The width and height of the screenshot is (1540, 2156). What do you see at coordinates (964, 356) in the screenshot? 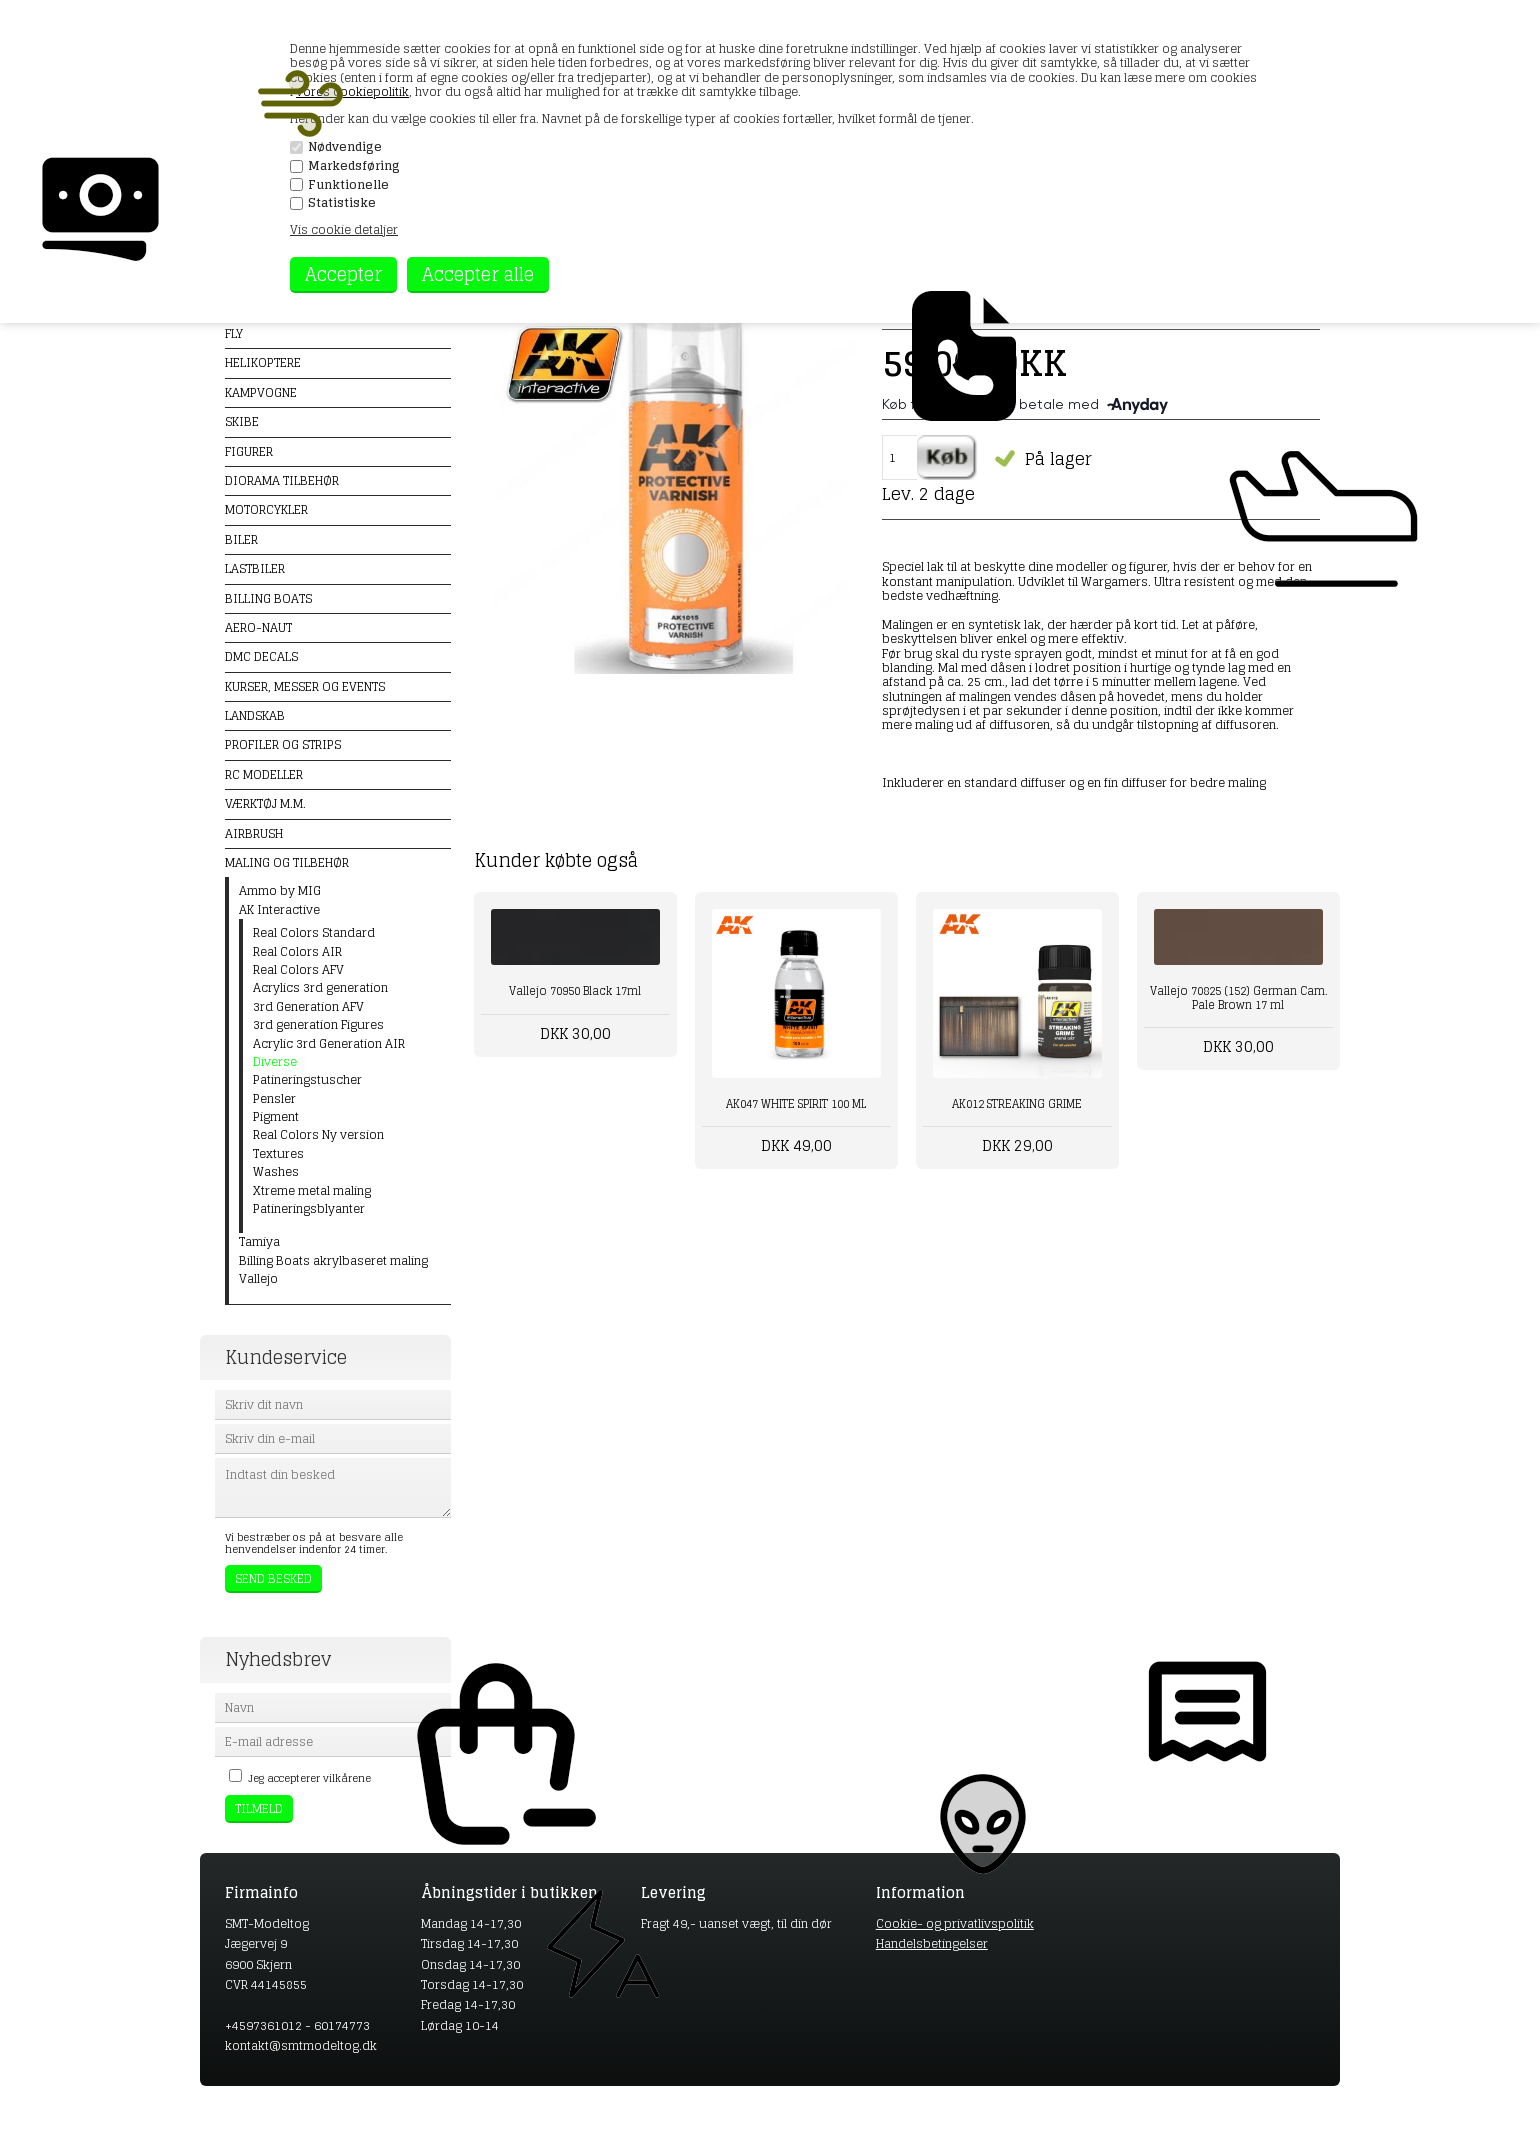
I see `access phone call records or logs` at bounding box center [964, 356].